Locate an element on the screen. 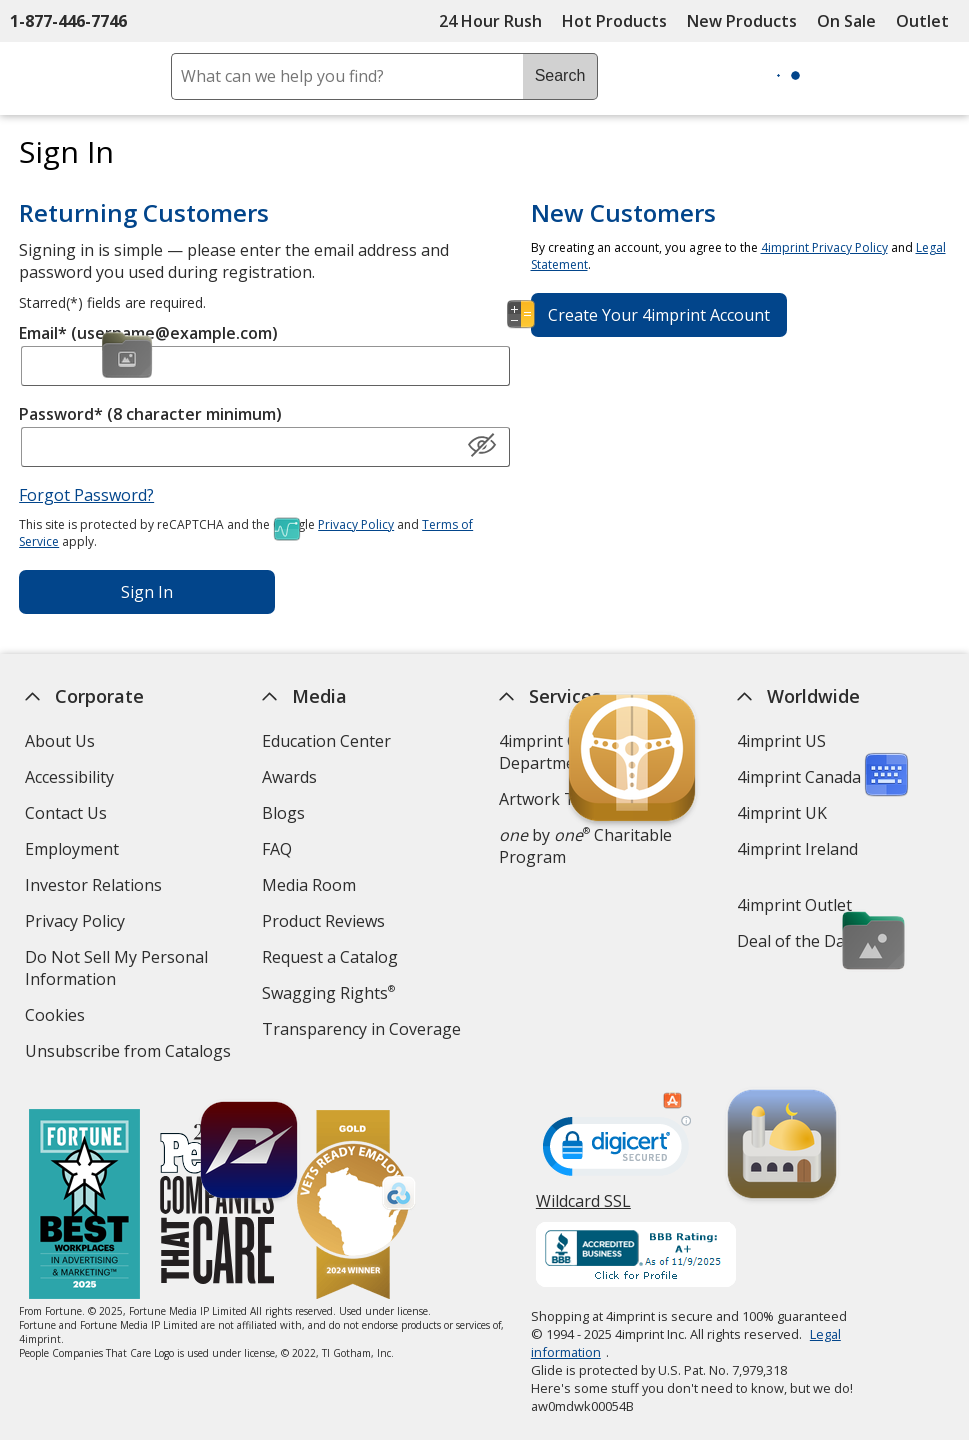 This screenshot has height=1440, width=969. access peripheral device settings is located at coordinates (886, 774).